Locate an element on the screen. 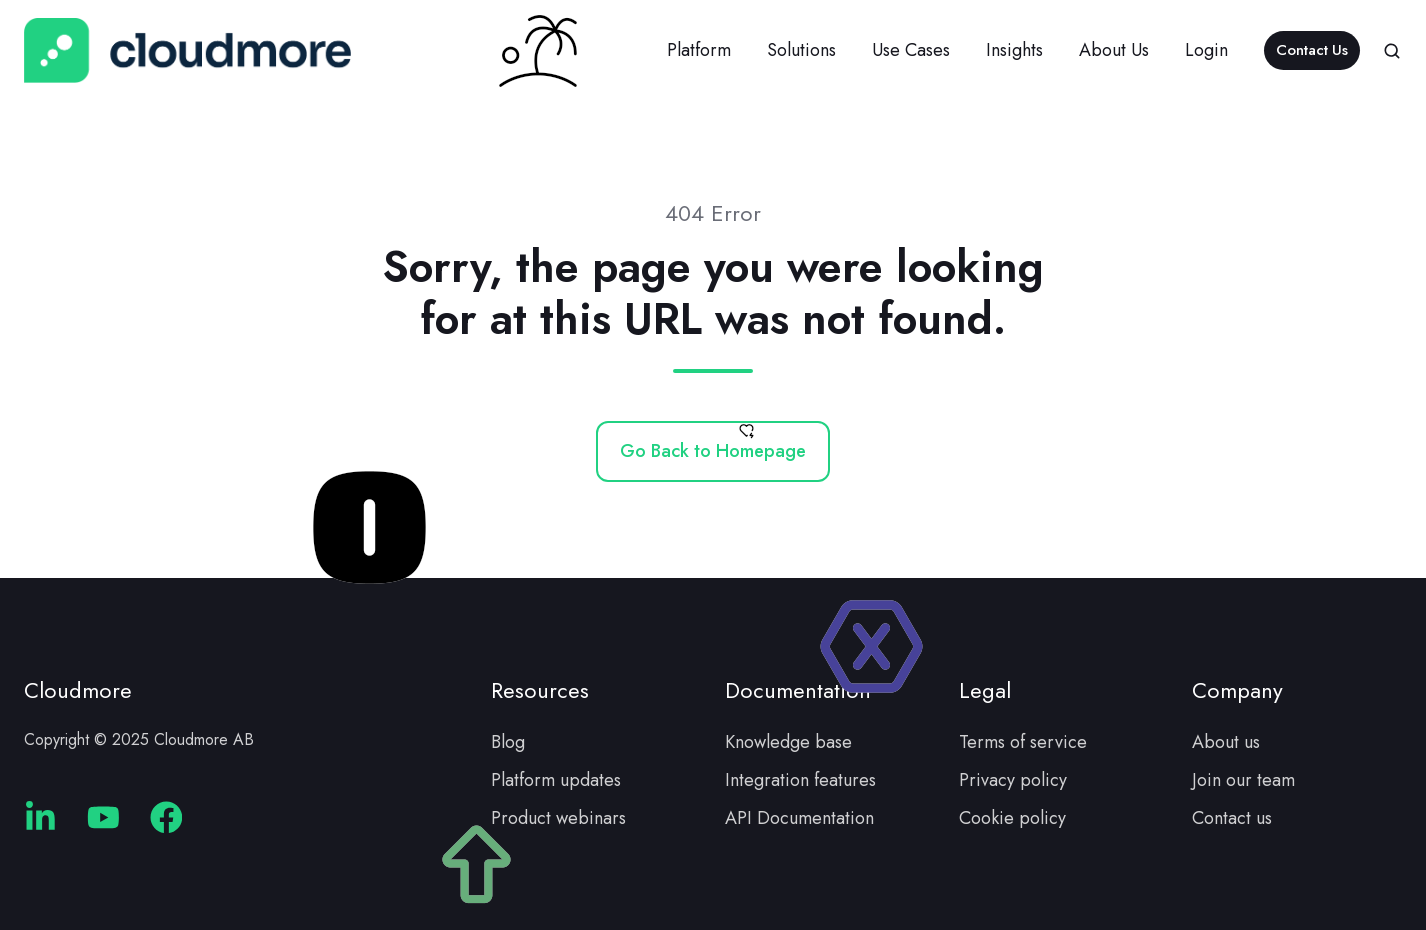  upvote or like content is located at coordinates (476, 863).